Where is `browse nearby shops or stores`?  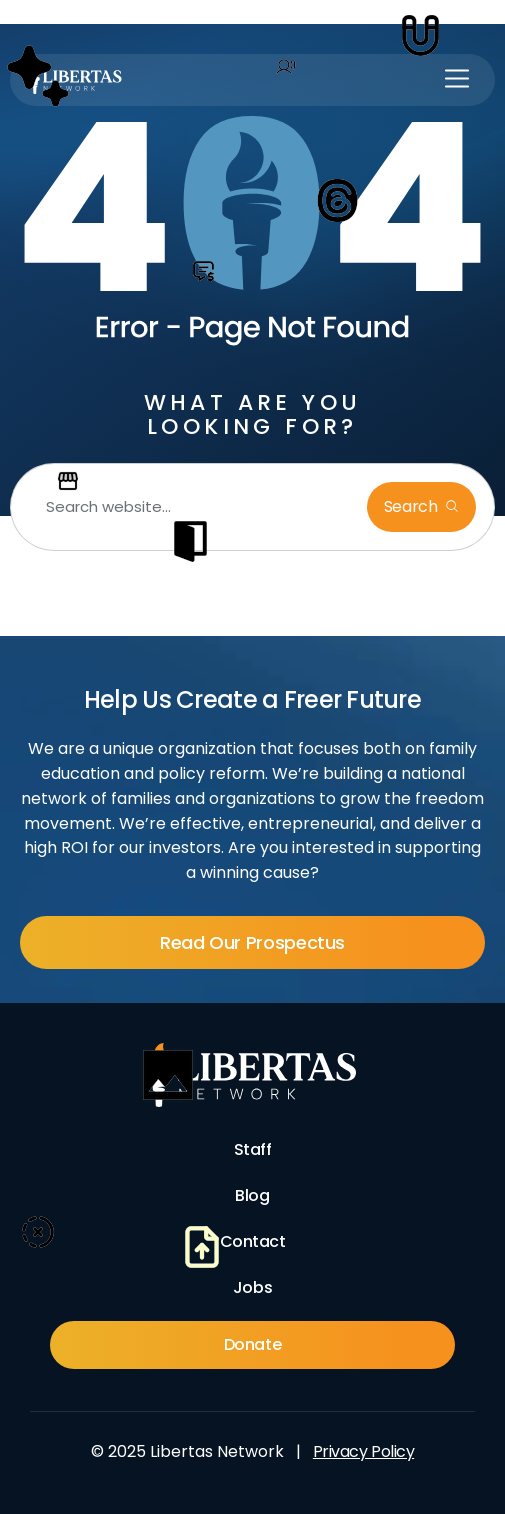 browse nearby shops or stores is located at coordinates (68, 481).